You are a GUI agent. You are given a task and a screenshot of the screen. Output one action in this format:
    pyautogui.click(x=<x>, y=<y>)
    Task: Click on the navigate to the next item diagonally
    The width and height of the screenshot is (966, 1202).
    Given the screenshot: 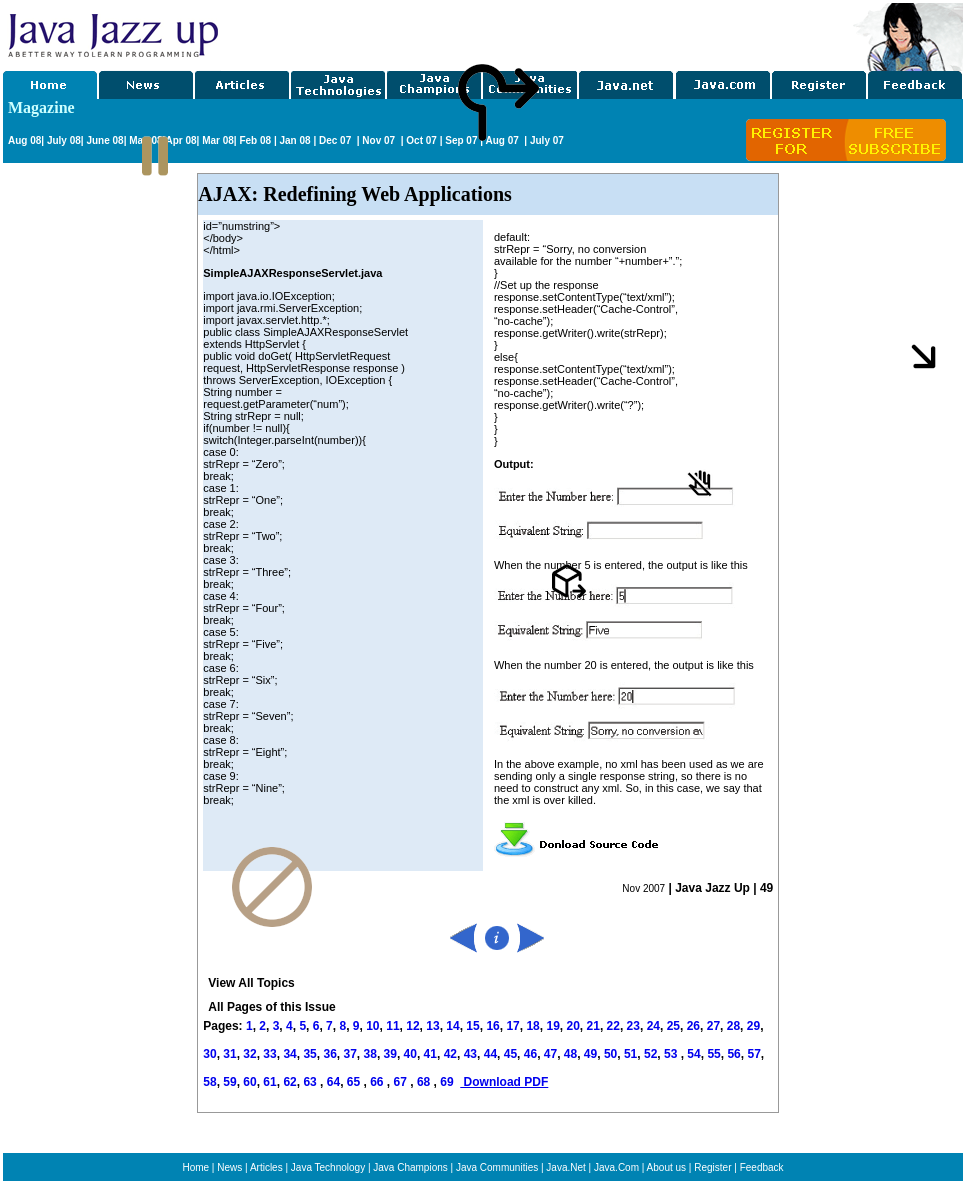 What is the action you would take?
    pyautogui.click(x=923, y=356)
    